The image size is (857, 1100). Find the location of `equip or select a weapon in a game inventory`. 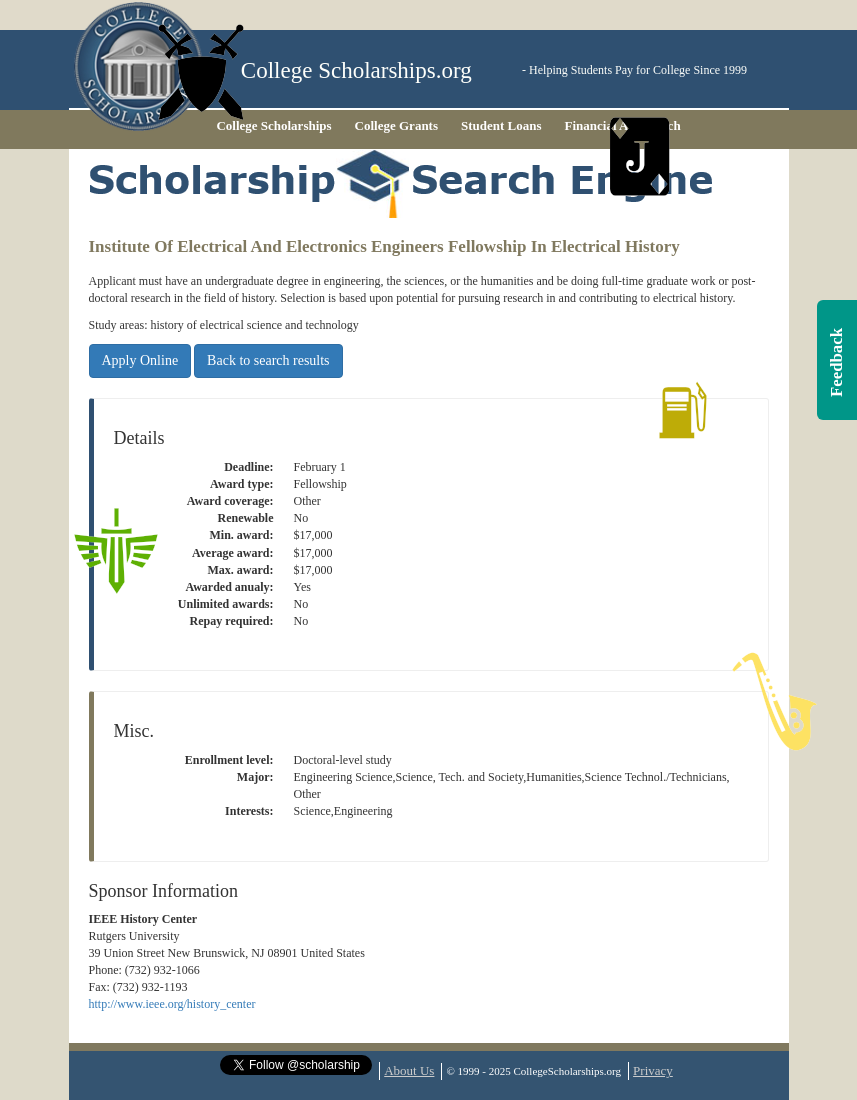

equip or select a weapon in a game inventory is located at coordinates (116, 551).